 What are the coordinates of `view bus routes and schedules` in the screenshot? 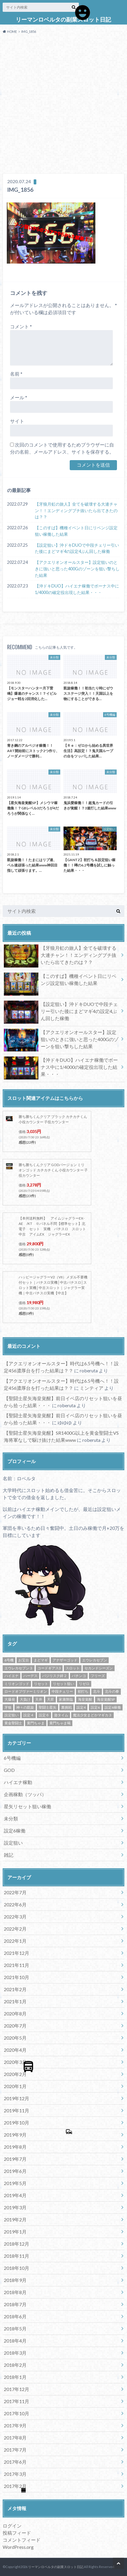 It's located at (28, 2067).